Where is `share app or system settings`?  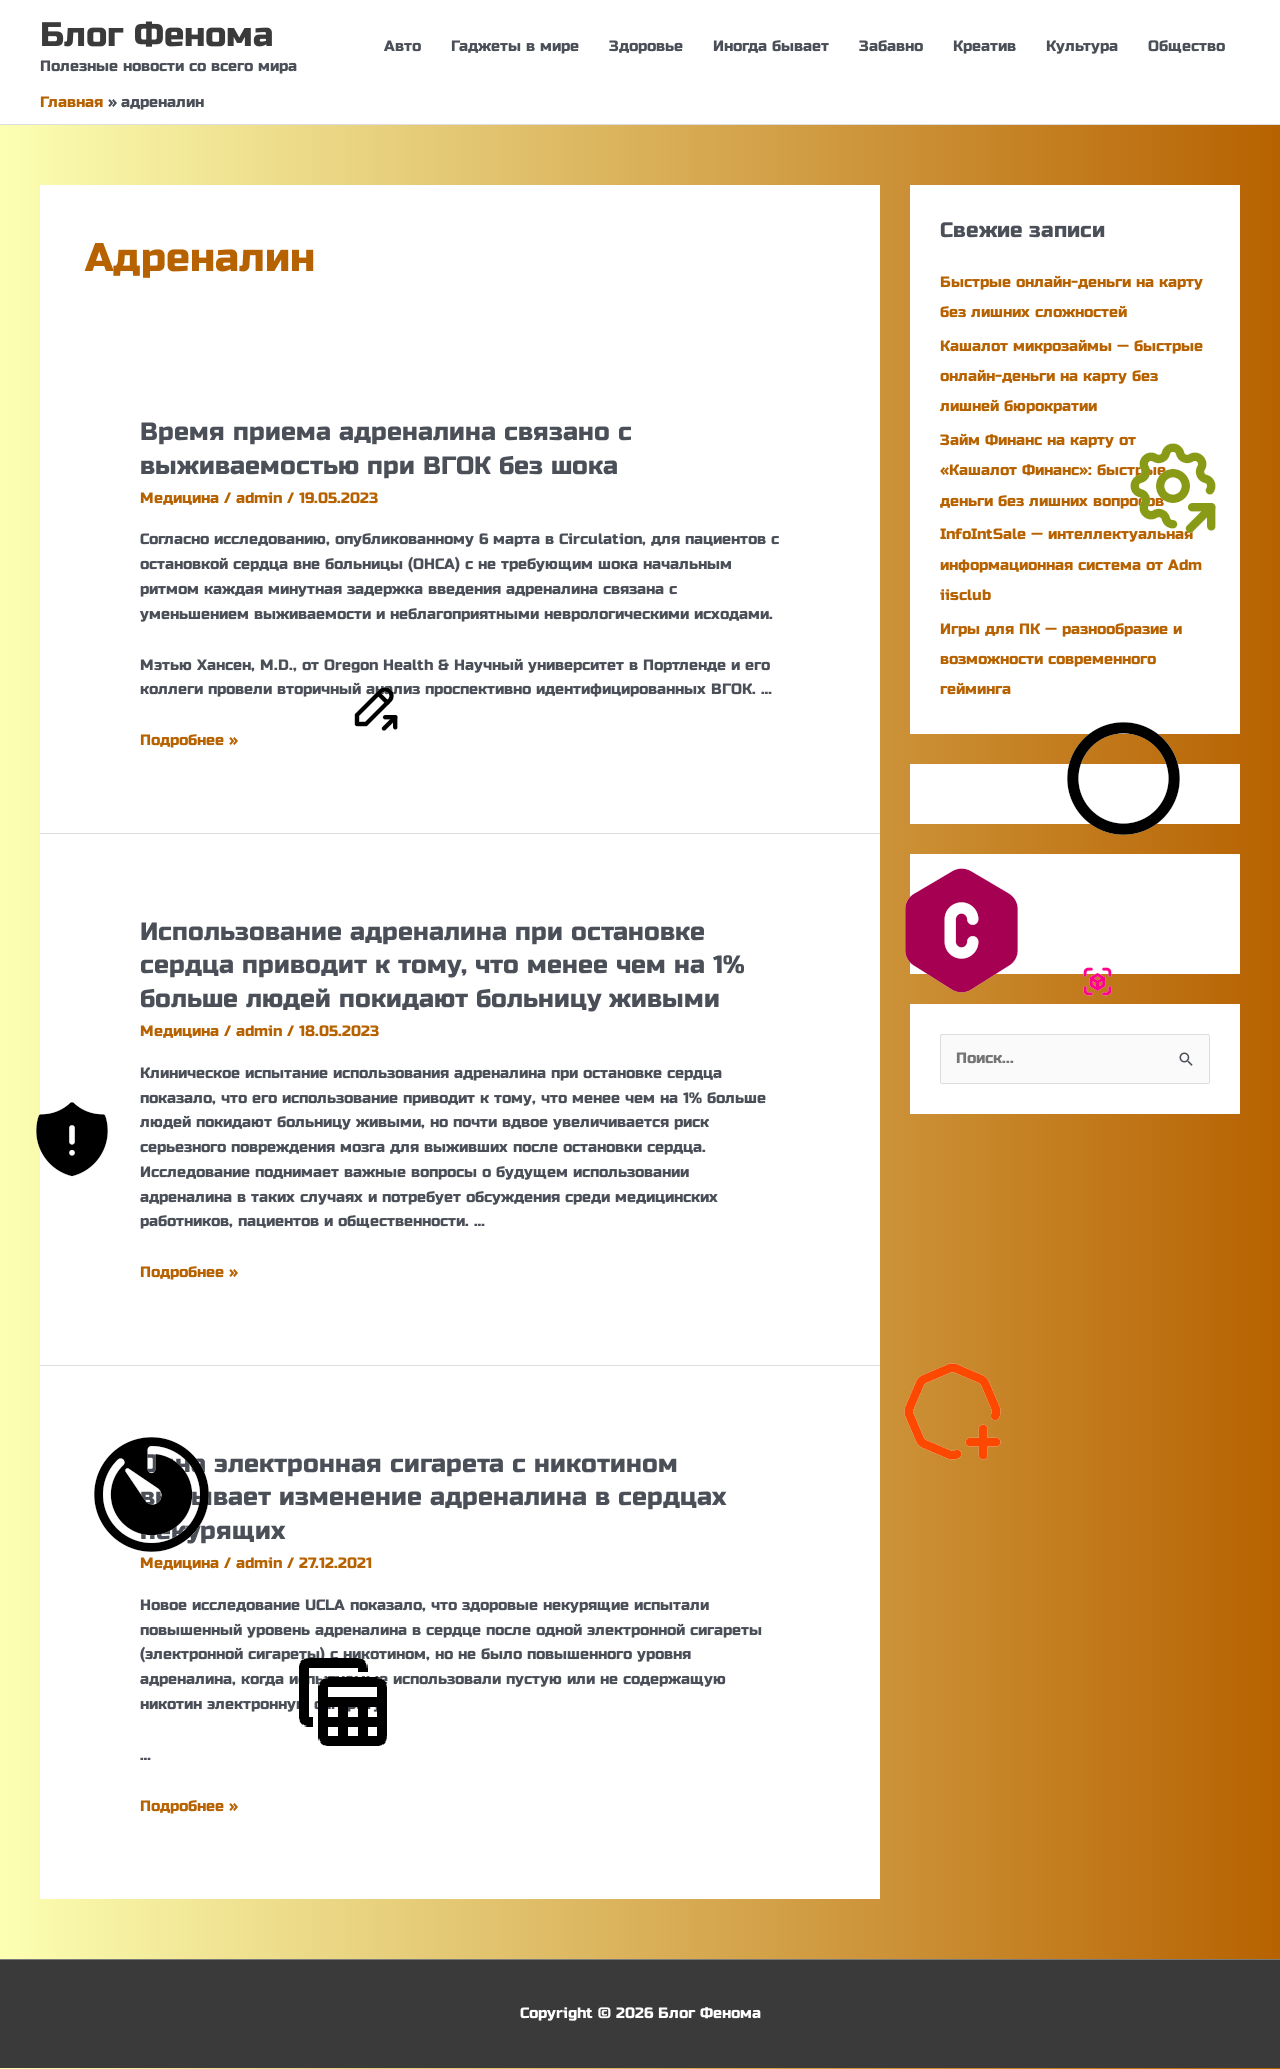
share app or system settings is located at coordinates (1173, 486).